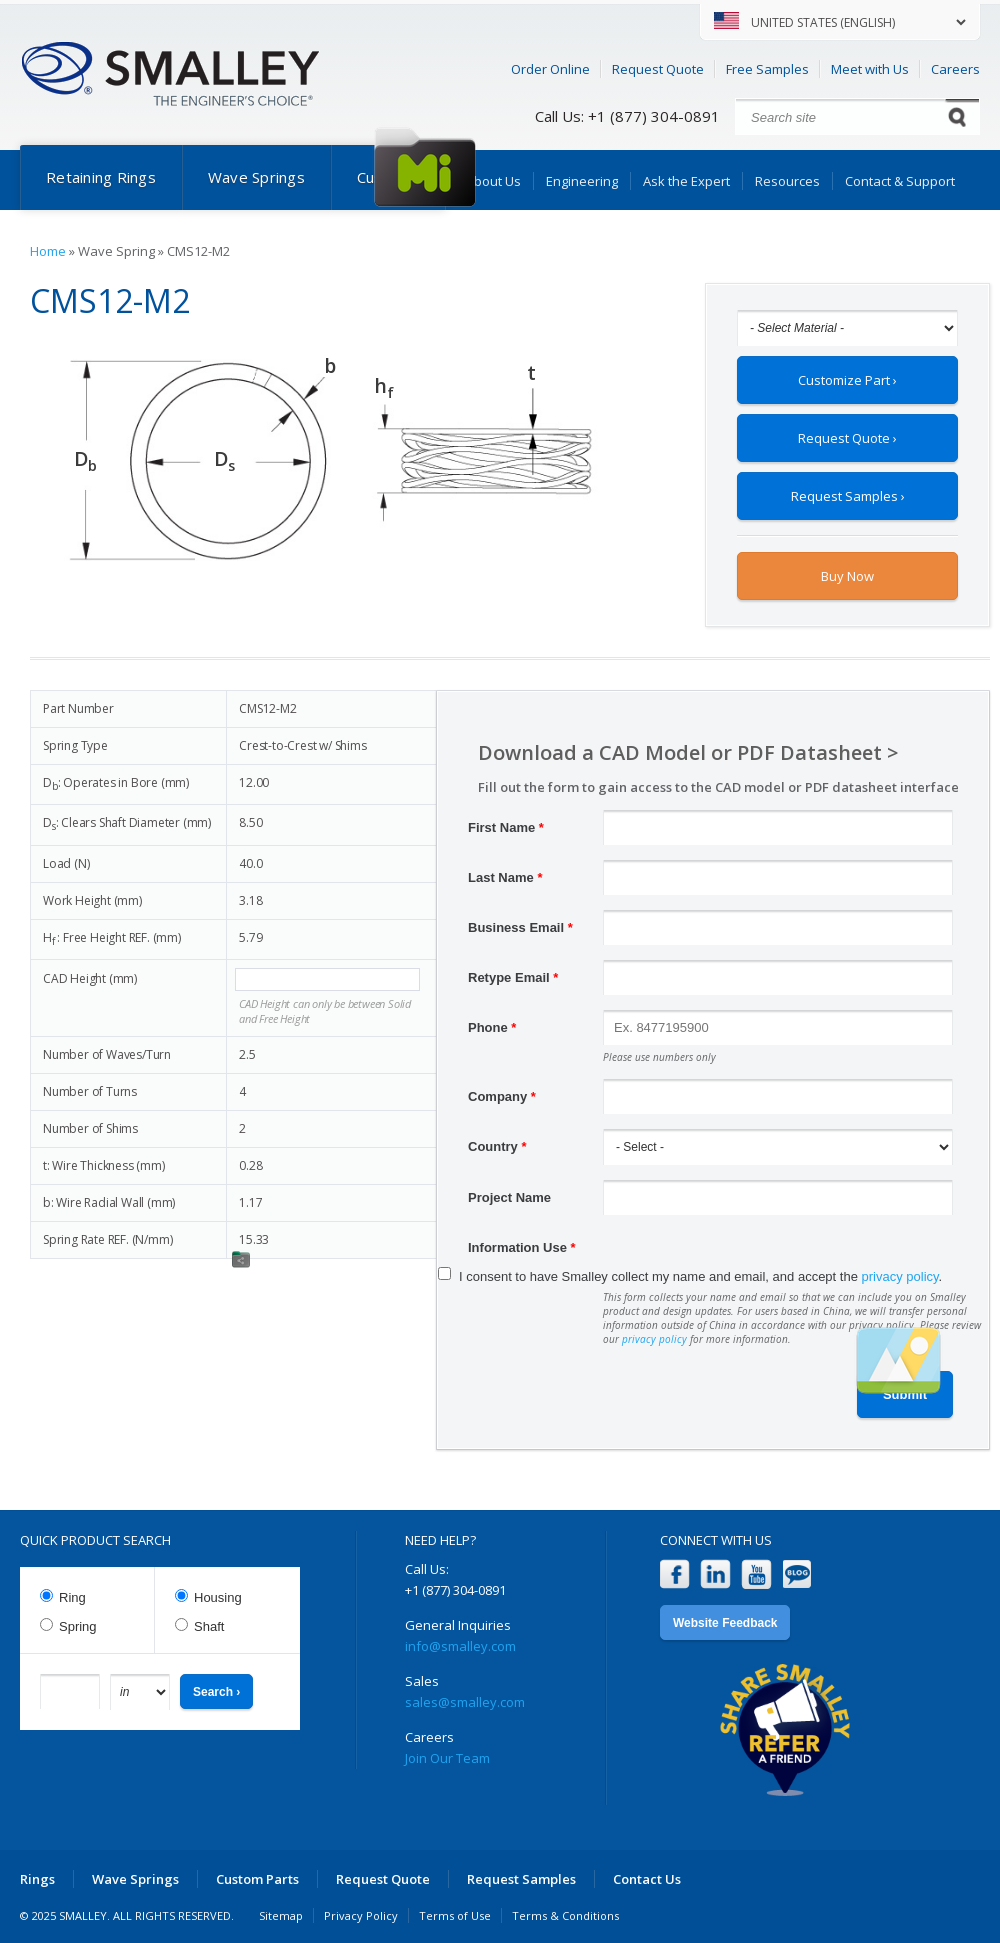 This screenshot has height=1943, width=1000. What do you see at coordinates (898, 1360) in the screenshot?
I see `open photo management app` at bounding box center [898, 1360].